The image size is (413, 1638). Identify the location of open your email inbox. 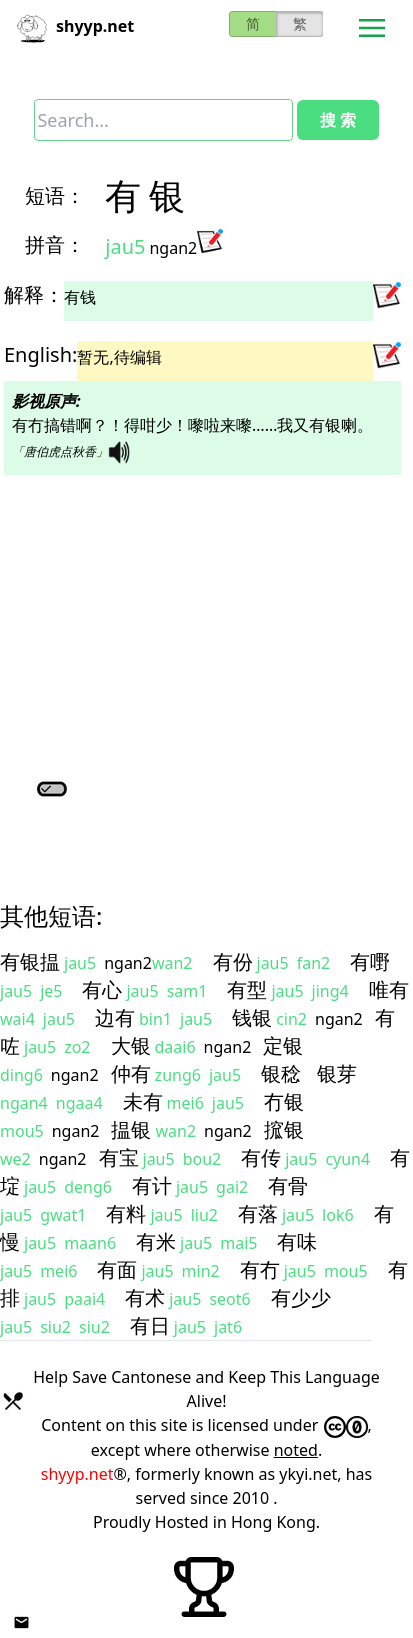
(21, 1622).